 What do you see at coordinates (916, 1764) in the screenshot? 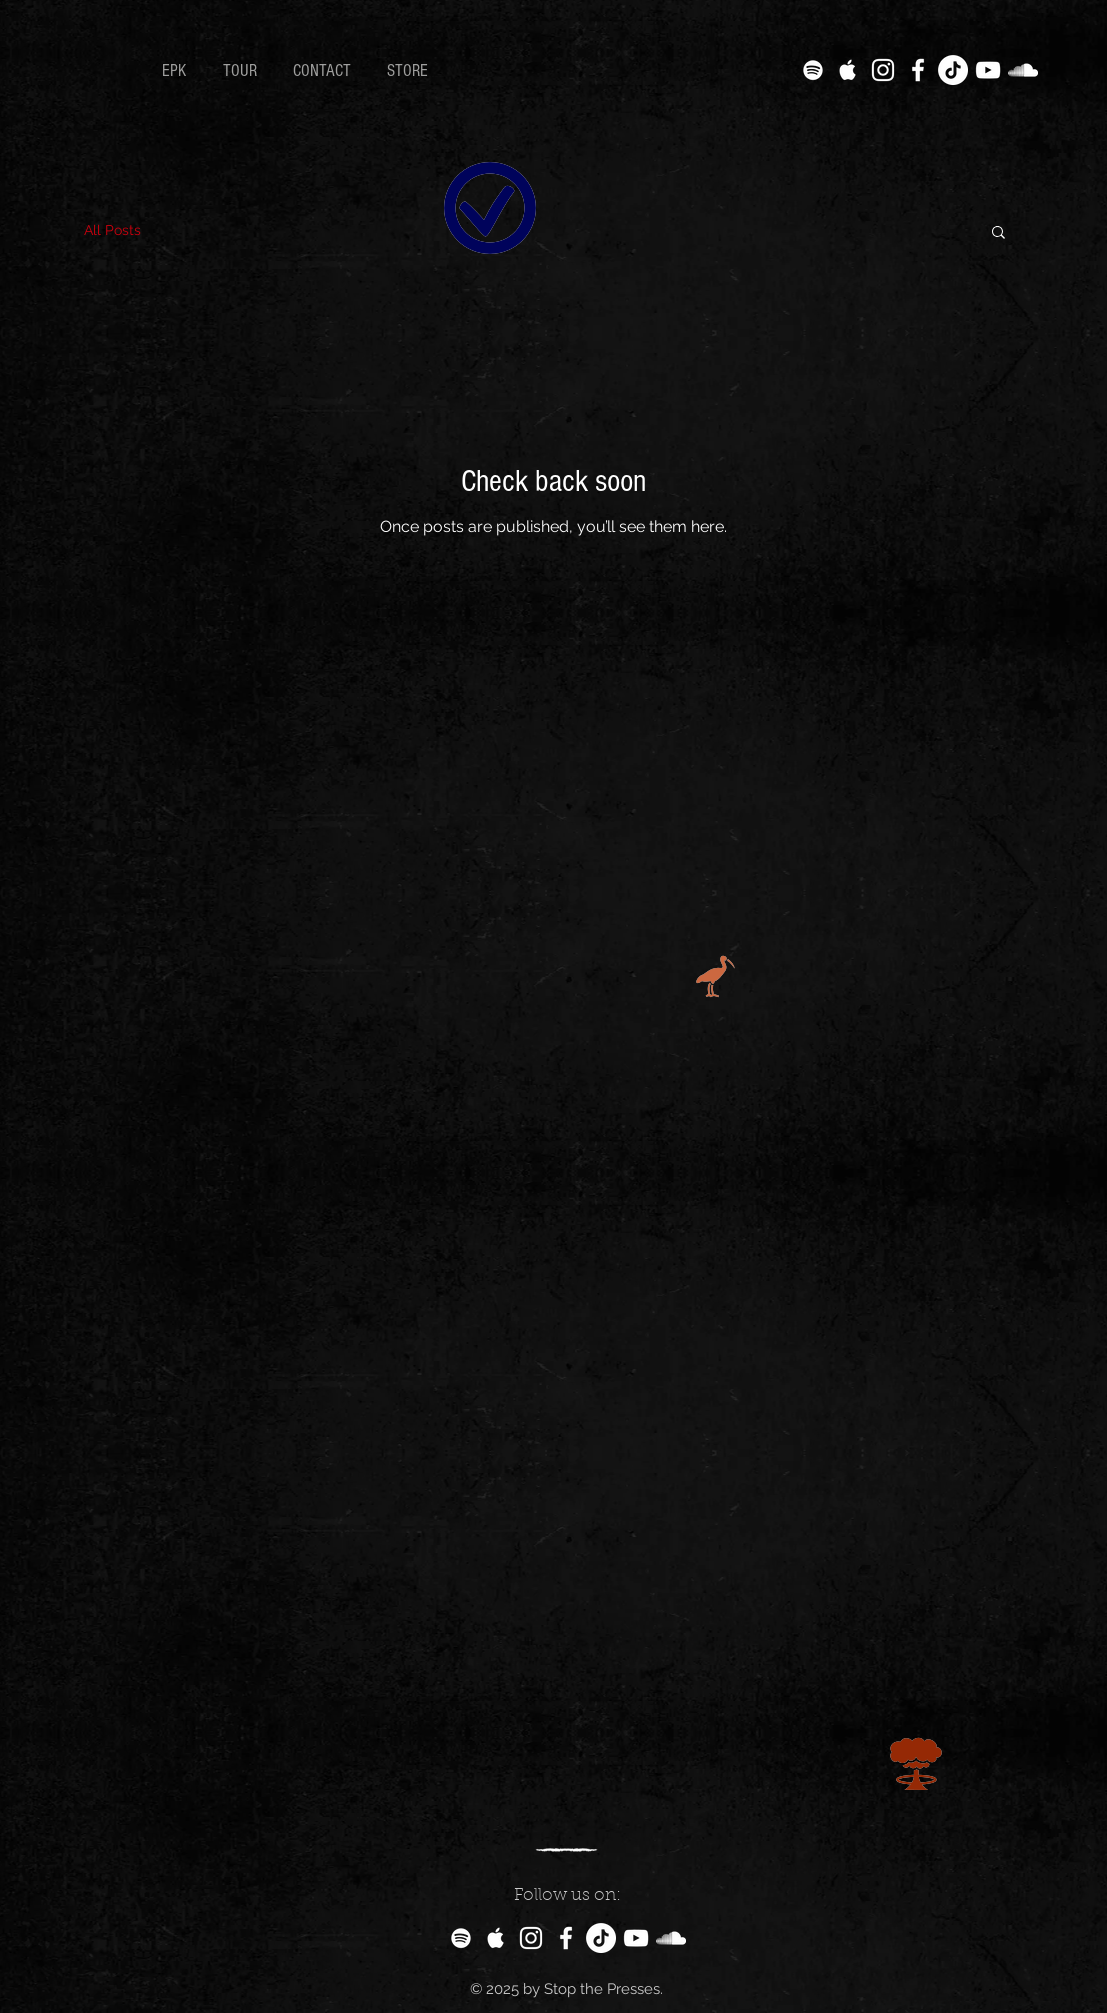
I see `indicates explosion or blast event in game` at bounding box center [916, 1764].